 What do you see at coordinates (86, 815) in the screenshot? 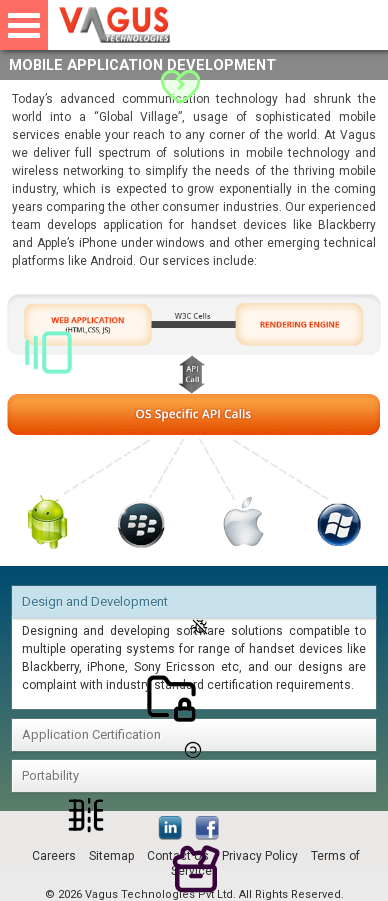
I see `split table into separate columns` at bounding box center [86, 815].